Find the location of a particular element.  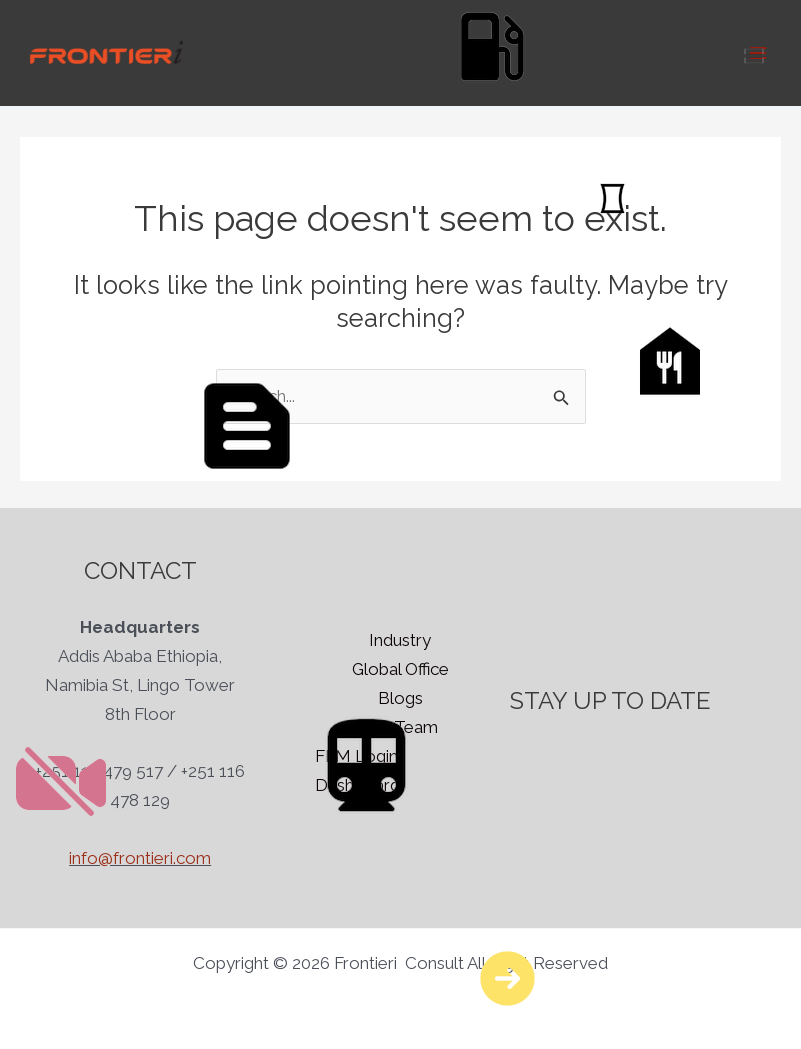

find nearby food banks or food assistance locations is located at coordinates (670, 361).